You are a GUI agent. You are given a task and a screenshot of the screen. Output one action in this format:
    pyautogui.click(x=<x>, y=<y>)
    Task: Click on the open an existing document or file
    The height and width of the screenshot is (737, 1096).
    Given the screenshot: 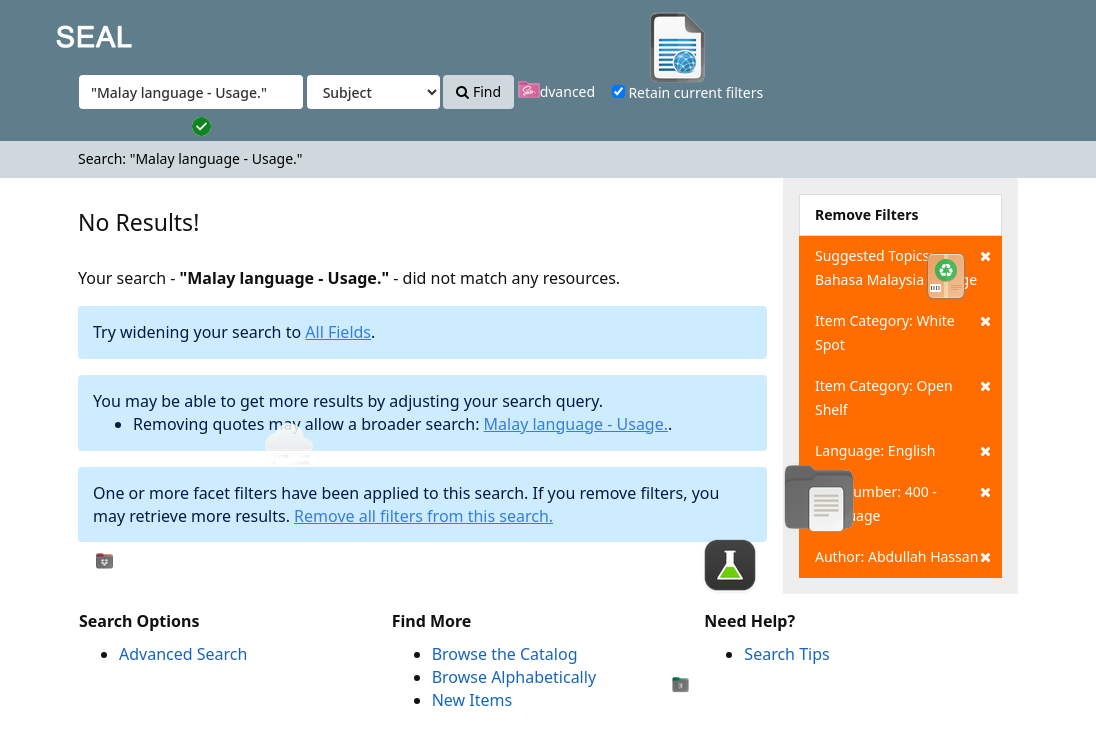 What is the action you would take?
    pyautogui.click(x=819, y=497)
    